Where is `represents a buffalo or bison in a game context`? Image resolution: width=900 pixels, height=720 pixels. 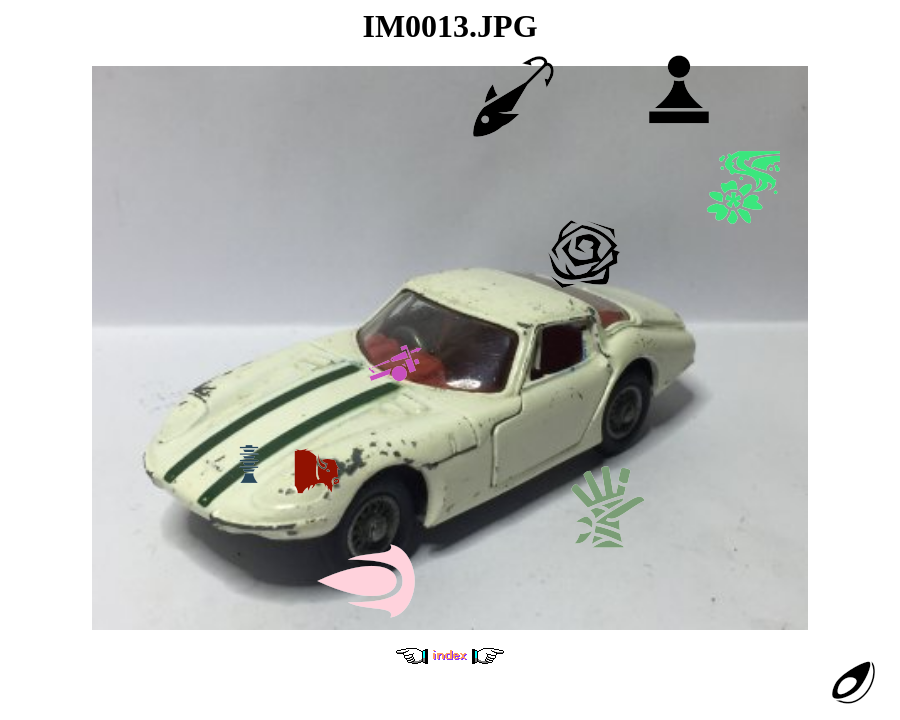
represents a buffalo or bison in a game context is located at coordinates (317, 471).